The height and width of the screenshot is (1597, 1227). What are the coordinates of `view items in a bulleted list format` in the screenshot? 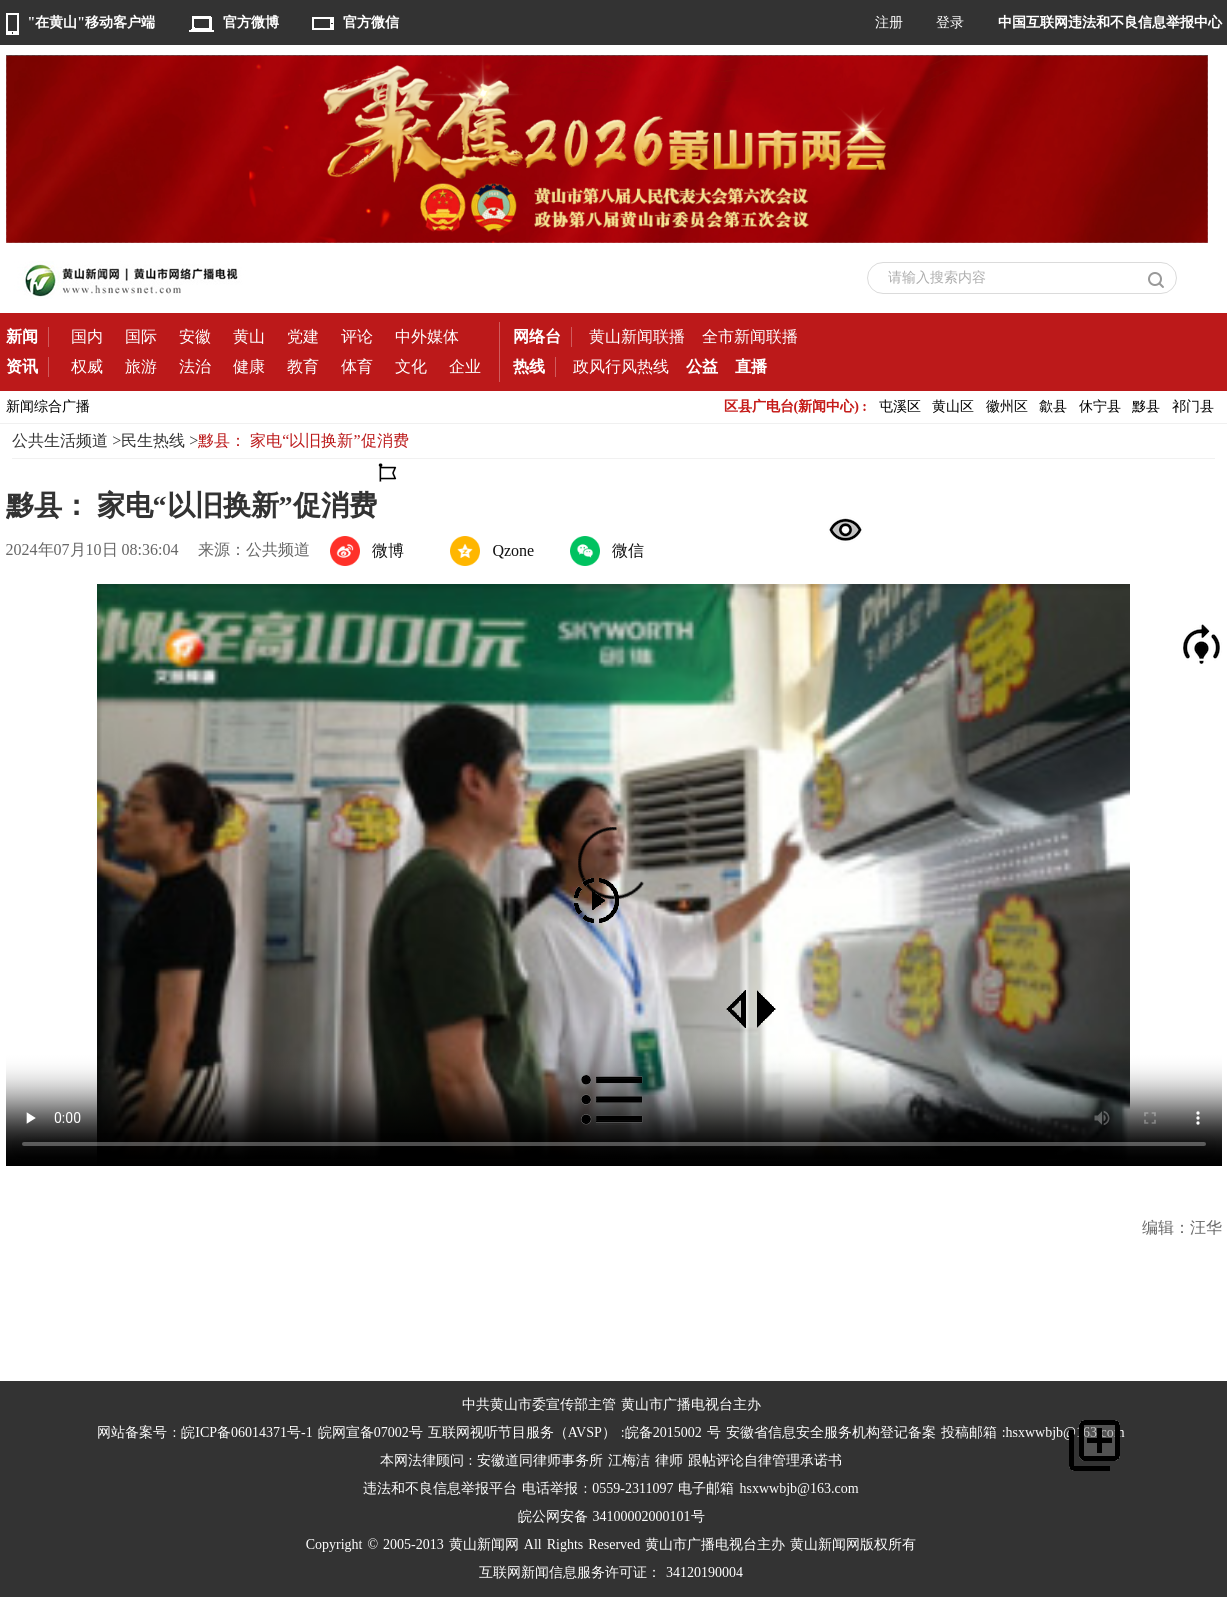 It's located at (612, 1099).